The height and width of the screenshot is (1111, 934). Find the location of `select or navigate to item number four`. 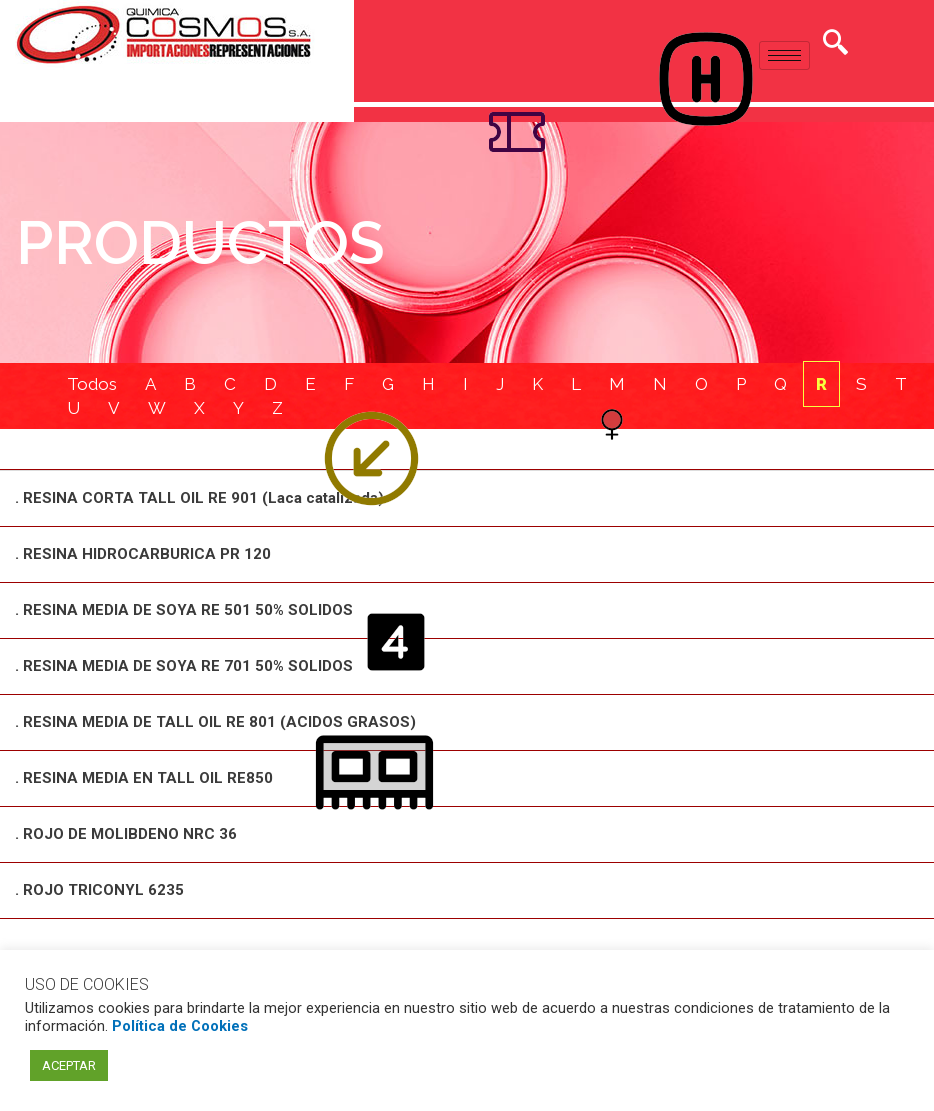

select or navigate to item number four is located at coordinates (396, 642).